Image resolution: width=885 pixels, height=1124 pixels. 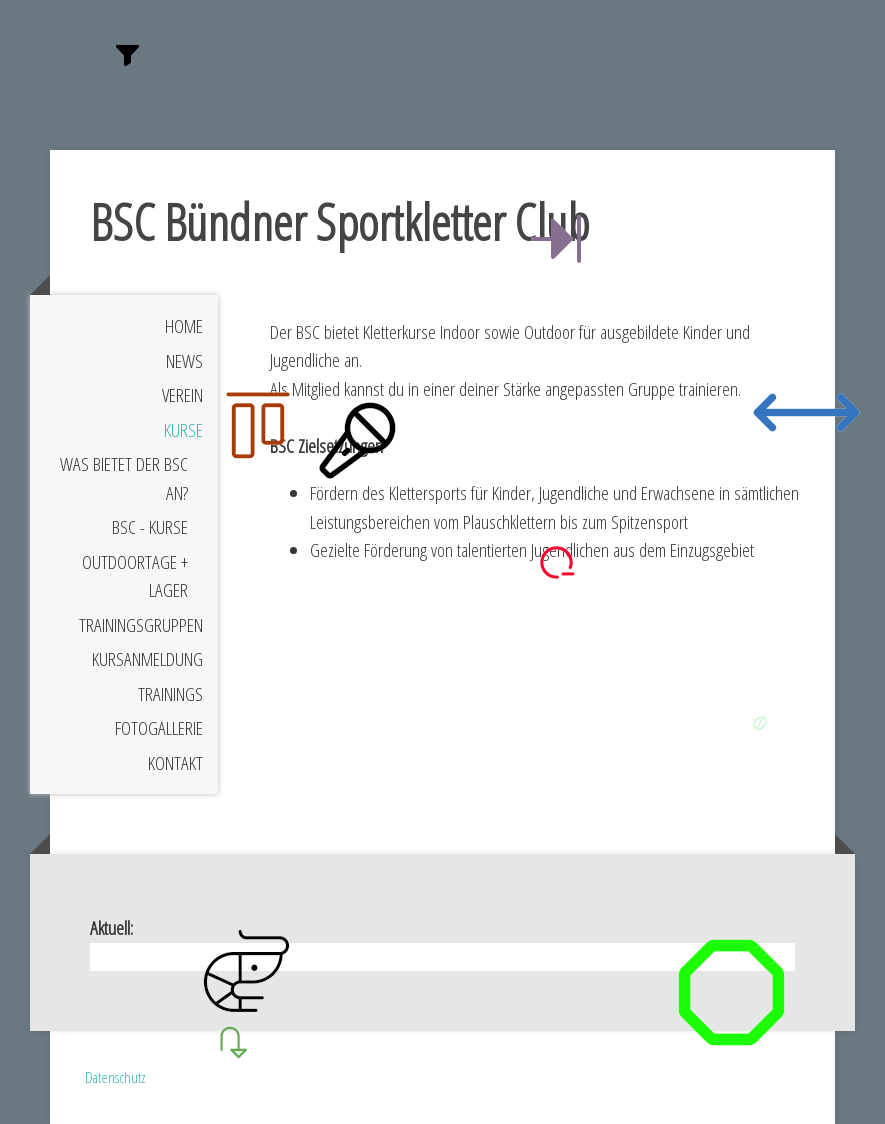 I want to click on access voice recording or audio input, so click(x=356, y=442).